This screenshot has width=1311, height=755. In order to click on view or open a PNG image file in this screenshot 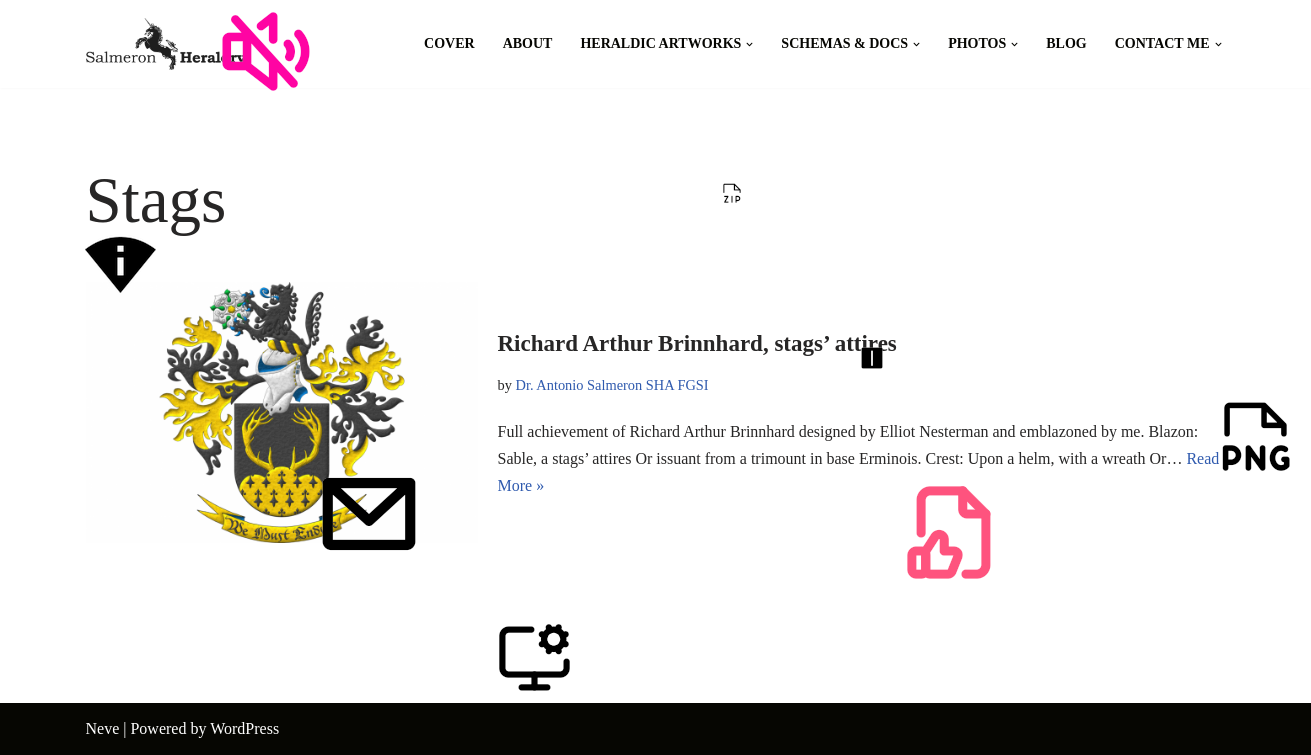, I will do `click(1255, 439)`.